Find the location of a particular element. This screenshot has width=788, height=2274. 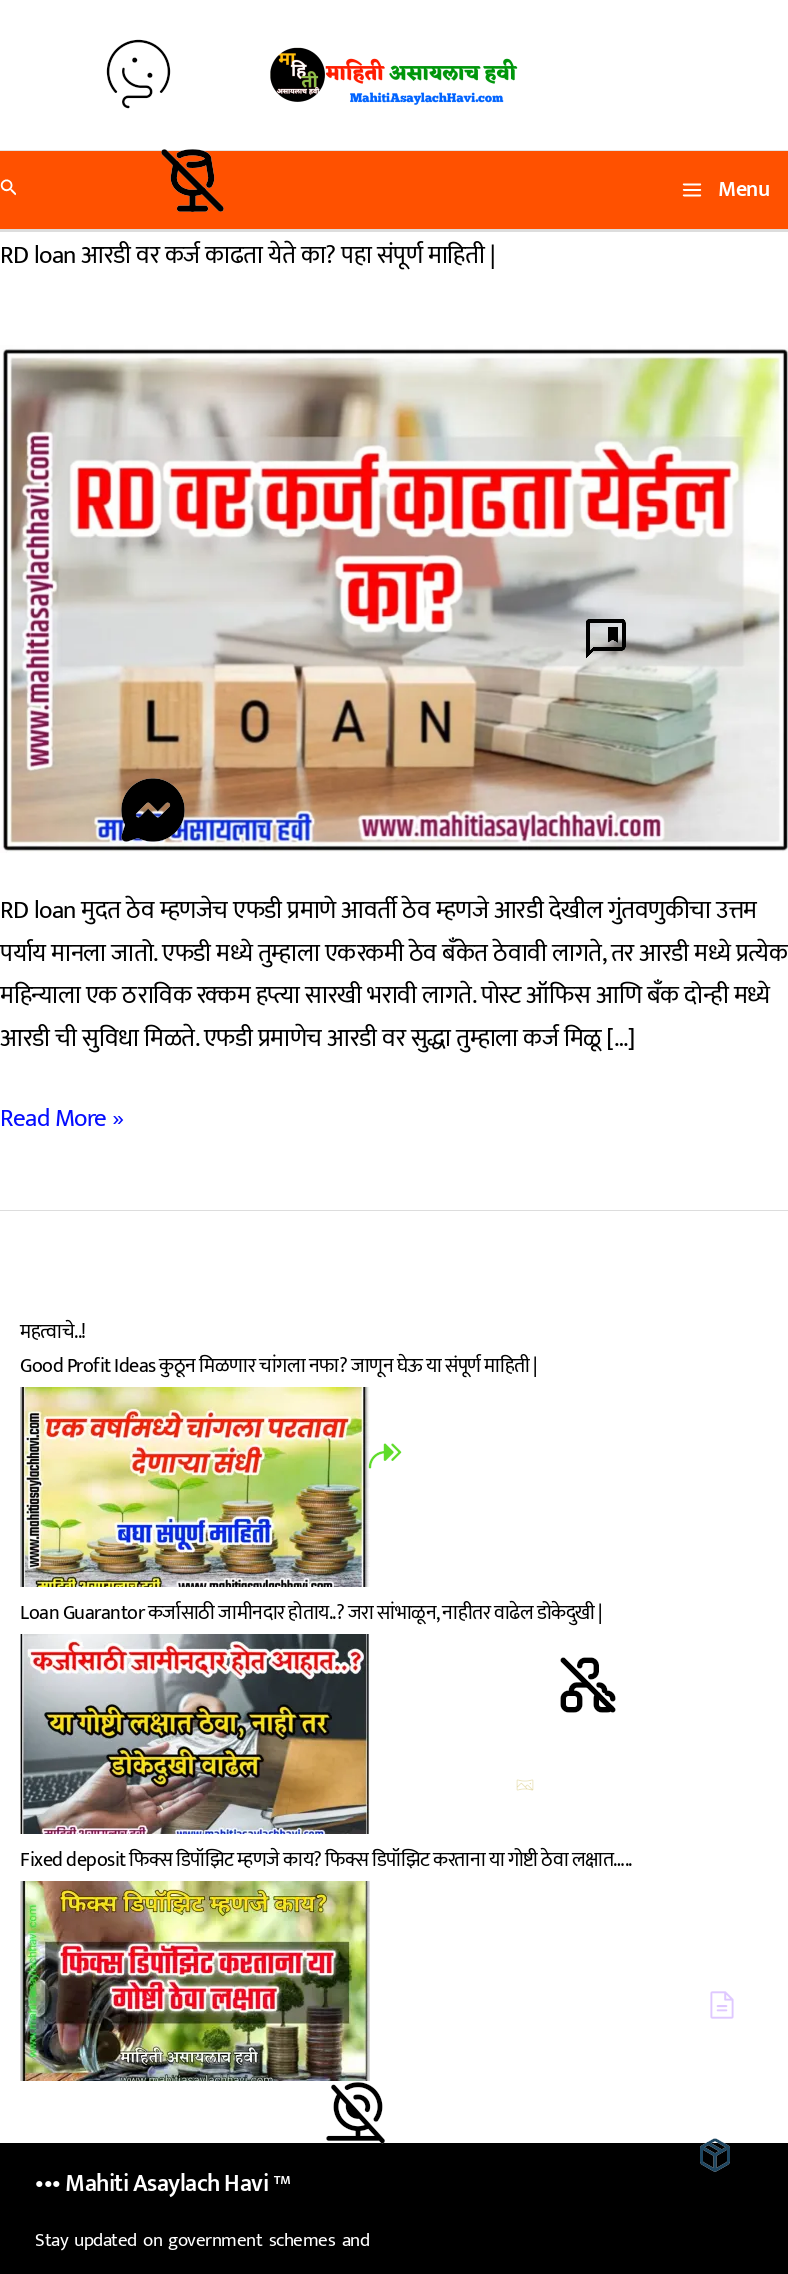

forward or share content to multiple recipients is located at coordinates (385, 1456).